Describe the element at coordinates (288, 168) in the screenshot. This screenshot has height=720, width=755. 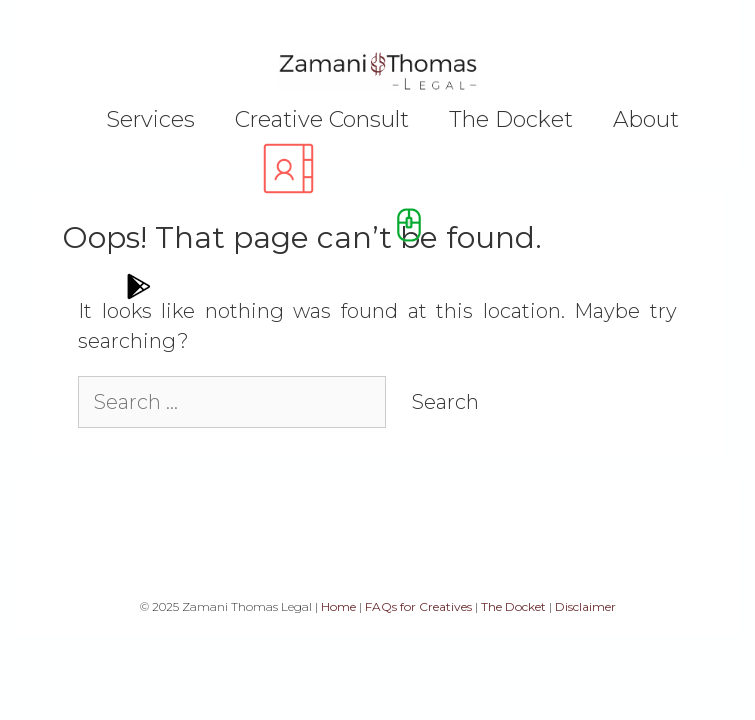
I see `access your contacts or address book` at that location.